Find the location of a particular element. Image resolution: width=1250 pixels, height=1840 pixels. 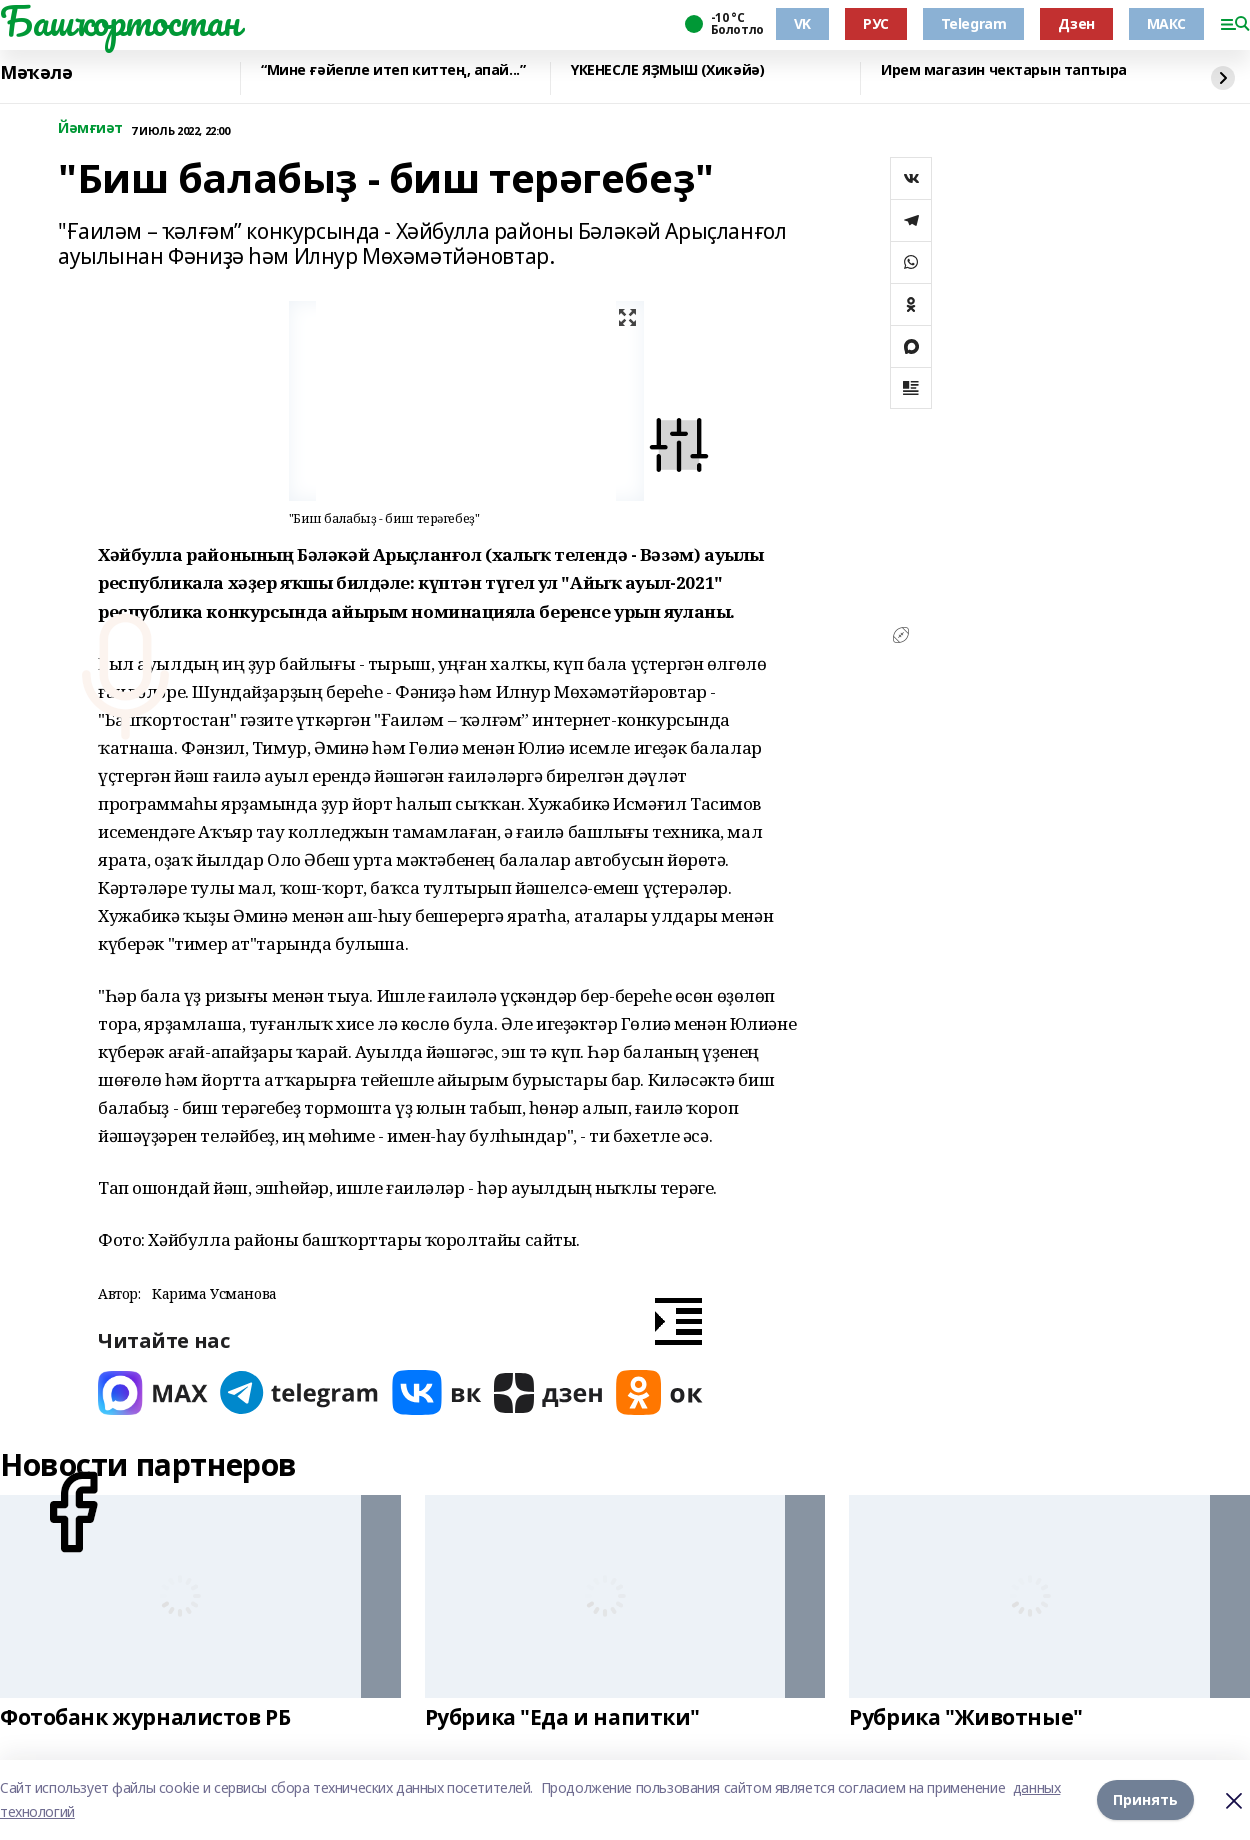

tap to start voice recording is located at coordinates (125, 674).